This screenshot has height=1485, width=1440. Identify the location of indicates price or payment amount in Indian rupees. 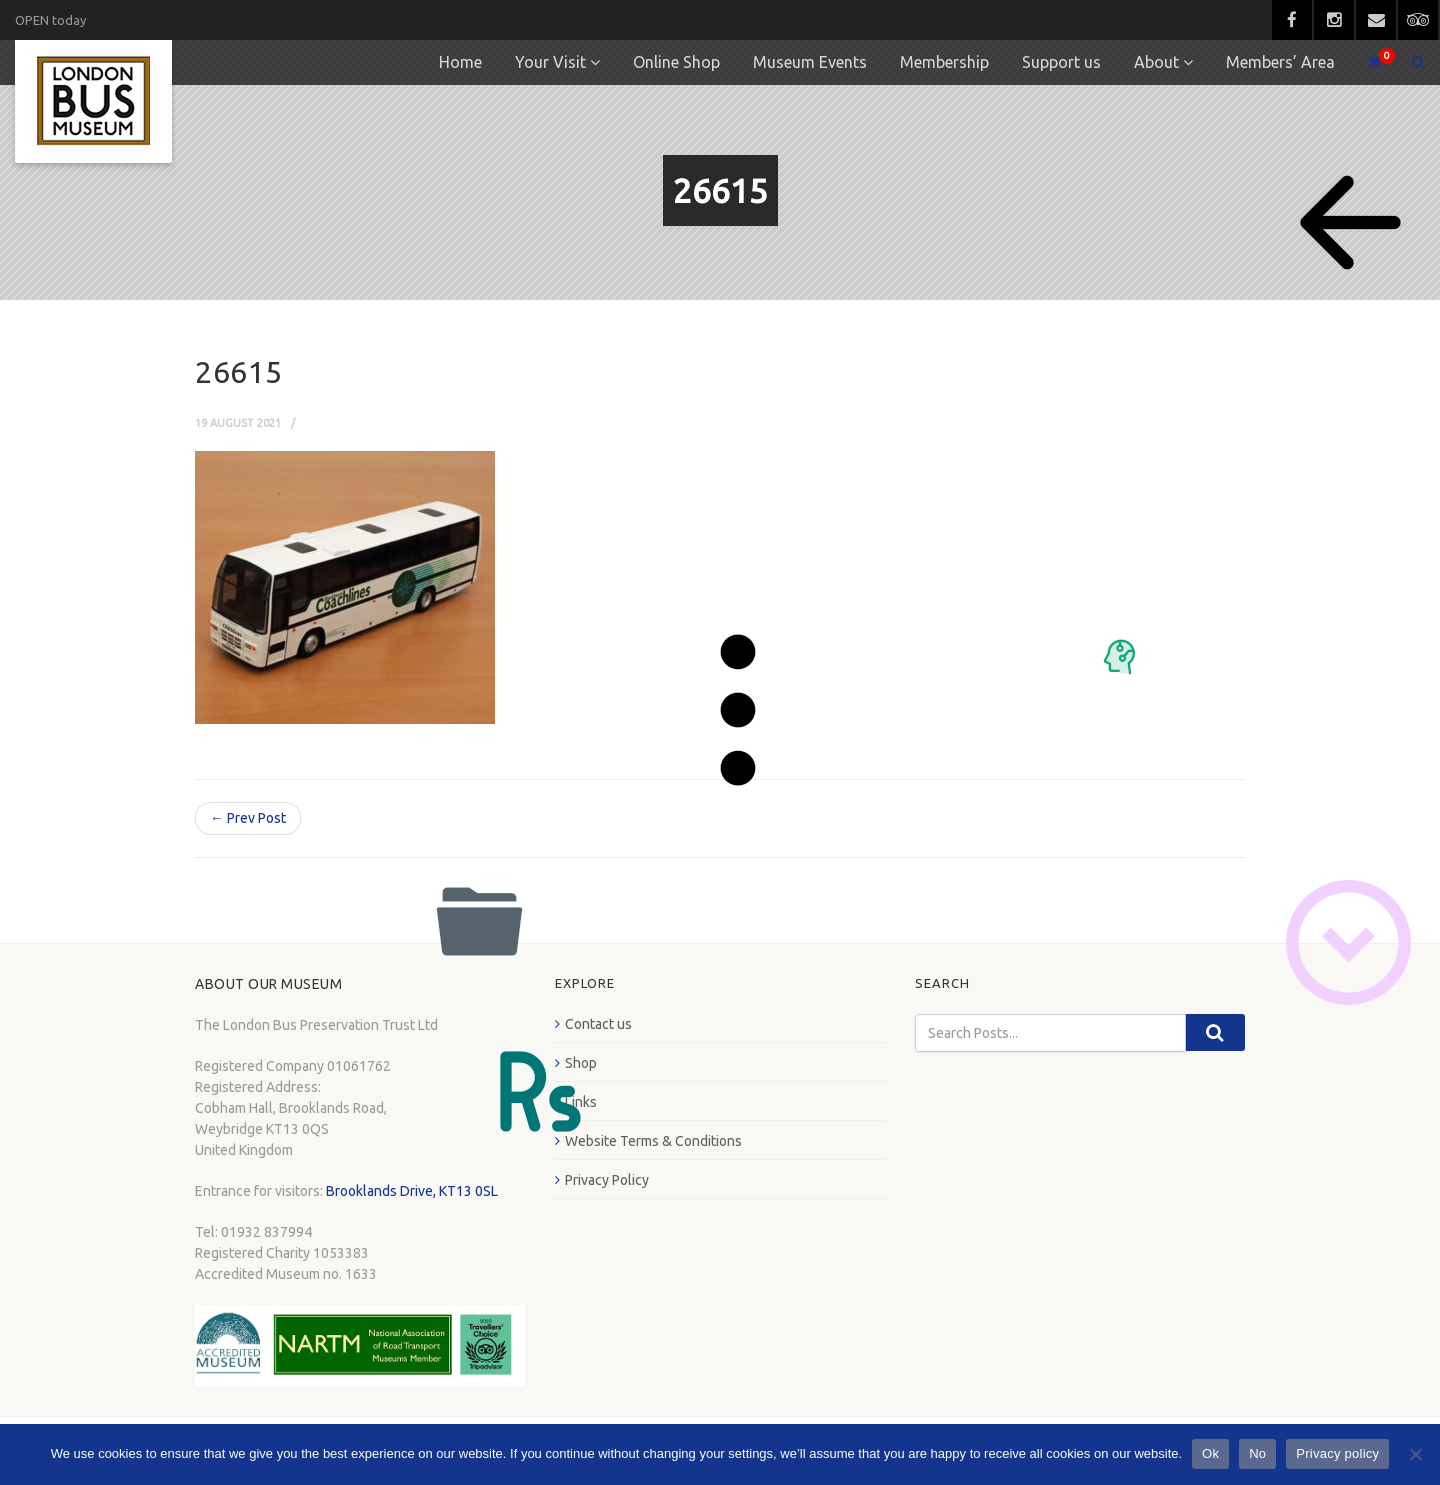
(540, 1091).